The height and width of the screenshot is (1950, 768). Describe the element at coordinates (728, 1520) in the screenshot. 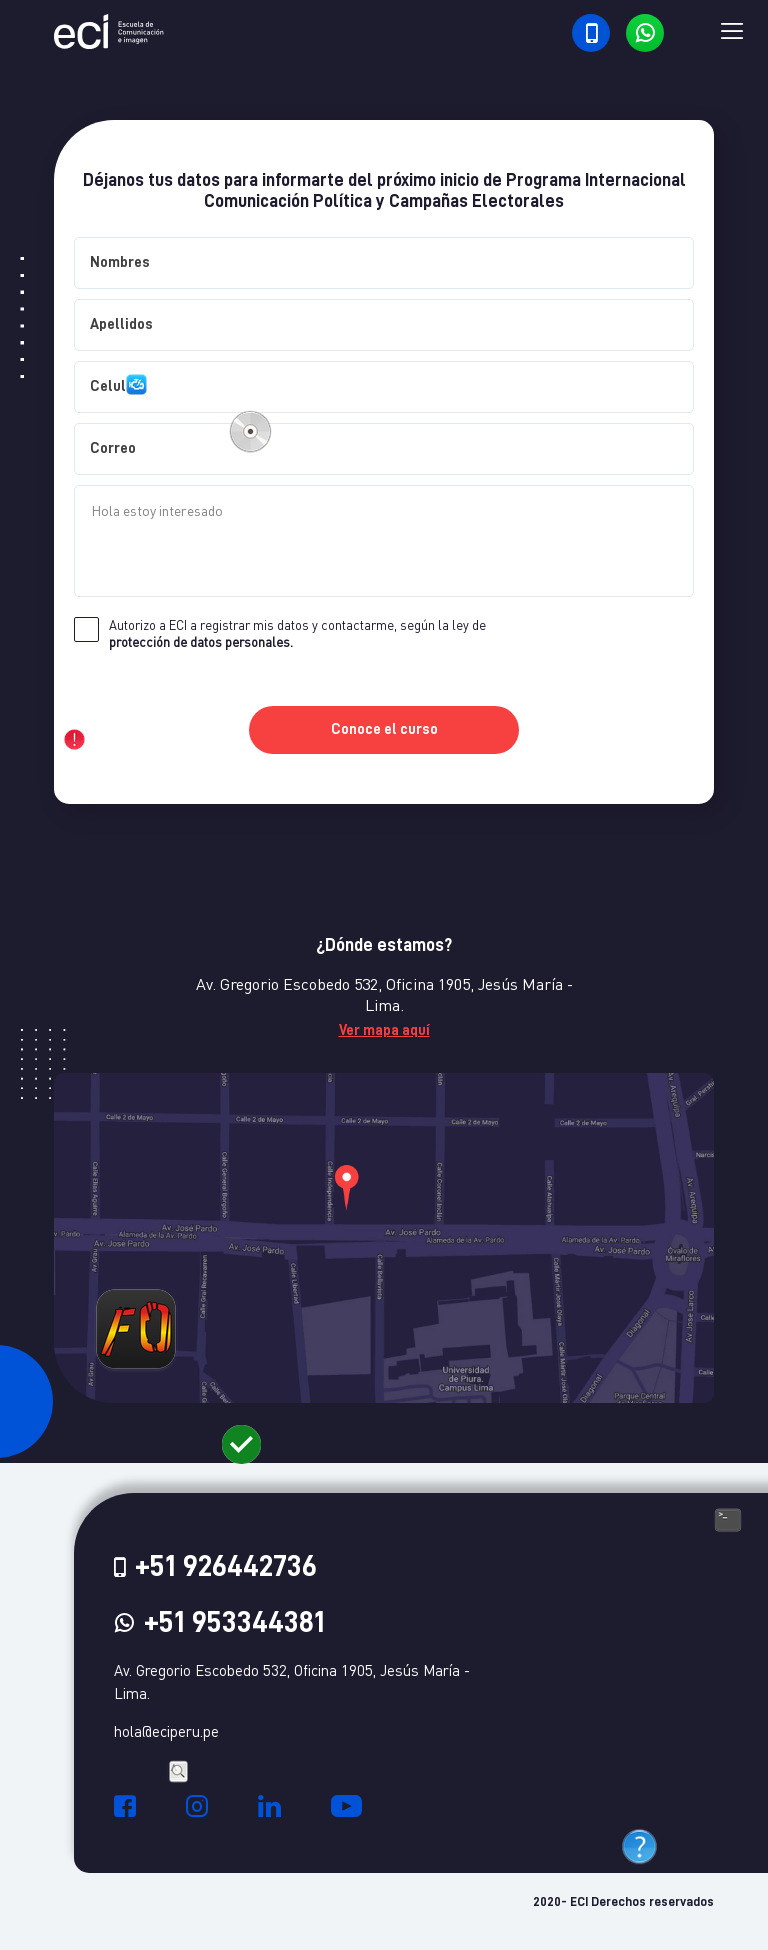

I see `open the bash terminal application` at that location.